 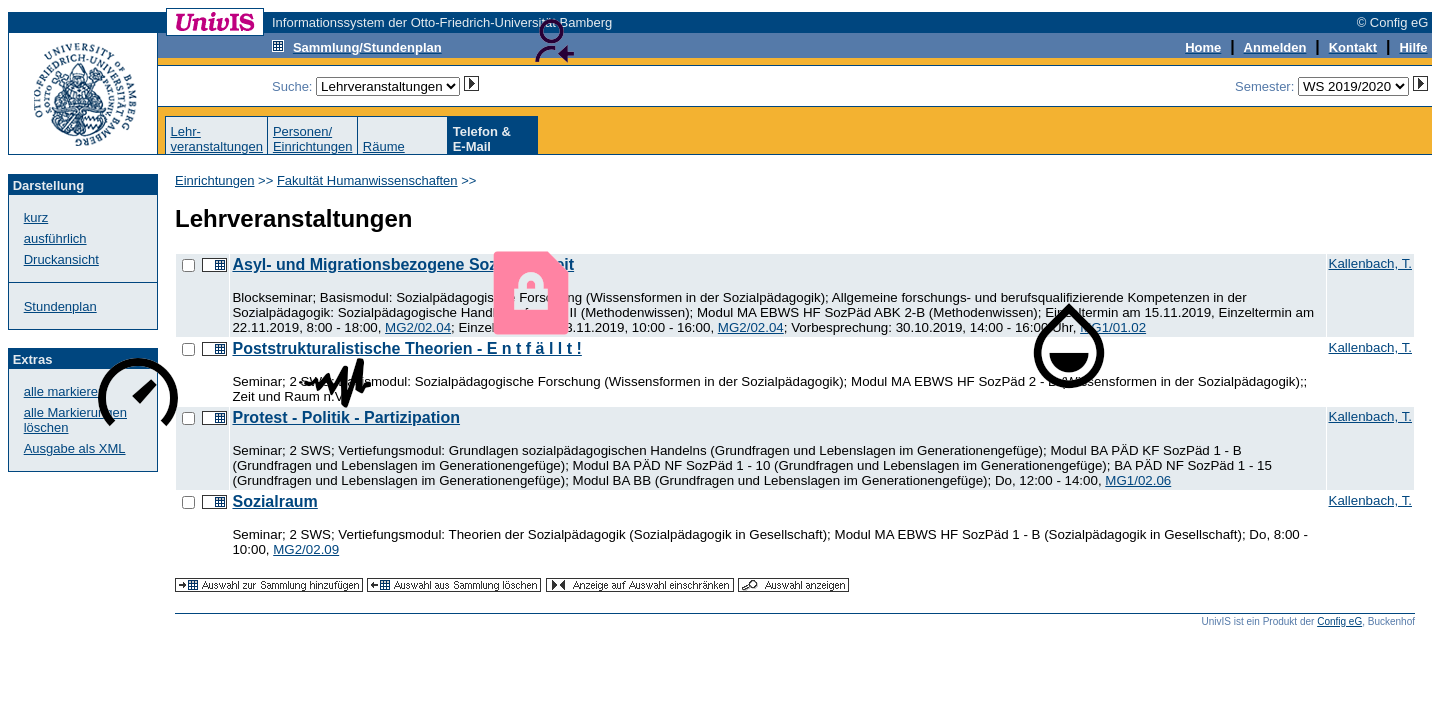 I want to click on adjust contrast or color balance settings, so click(x=1069, y=349).